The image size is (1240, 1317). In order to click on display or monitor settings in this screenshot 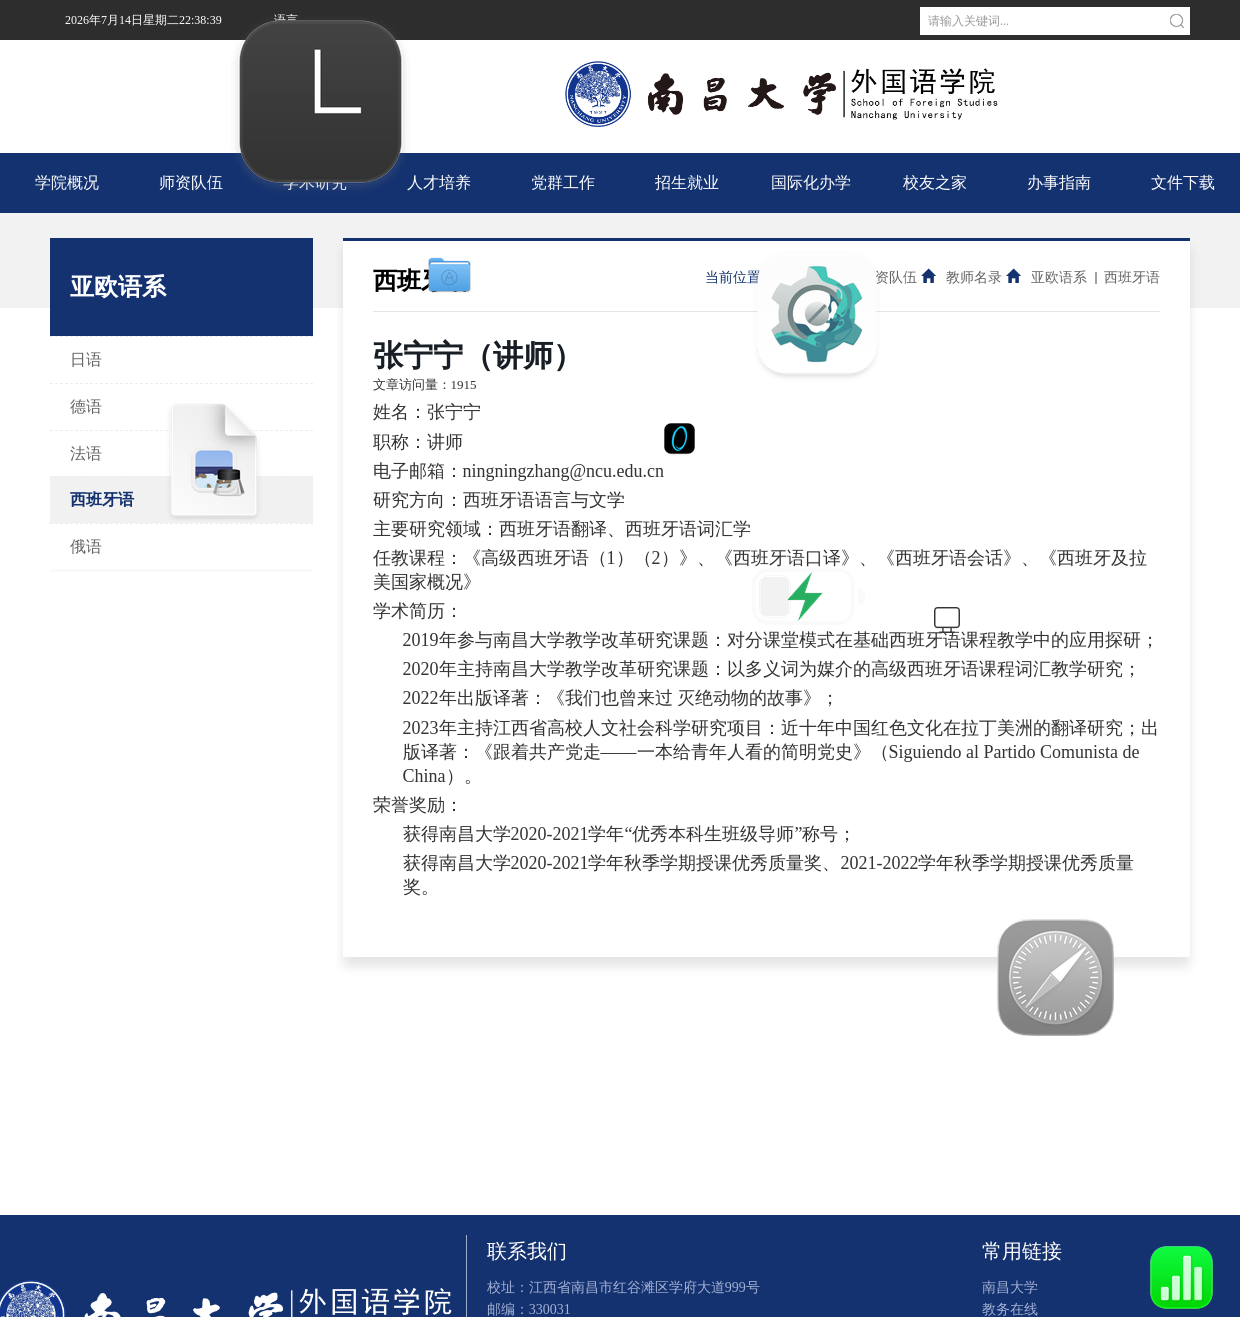, I will do `click(947, 620)`.